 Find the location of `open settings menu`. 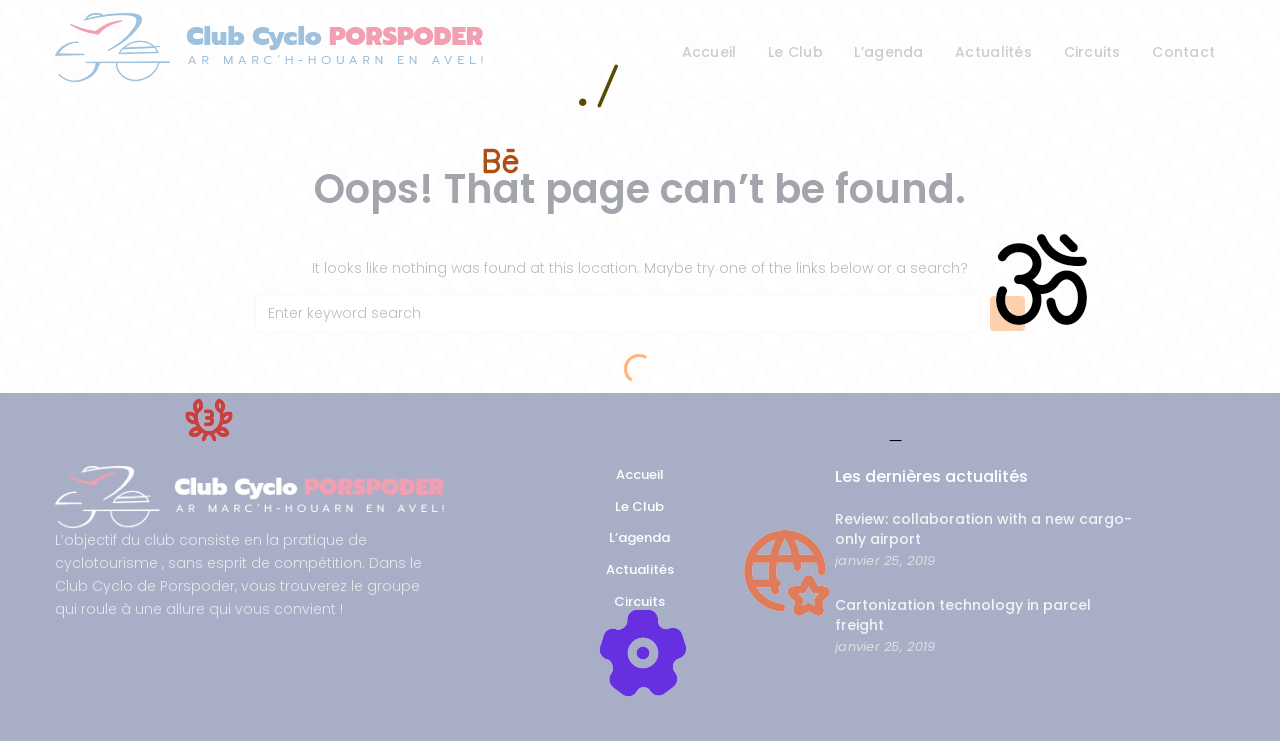

open settings menu is located at coordinates (643, 653).